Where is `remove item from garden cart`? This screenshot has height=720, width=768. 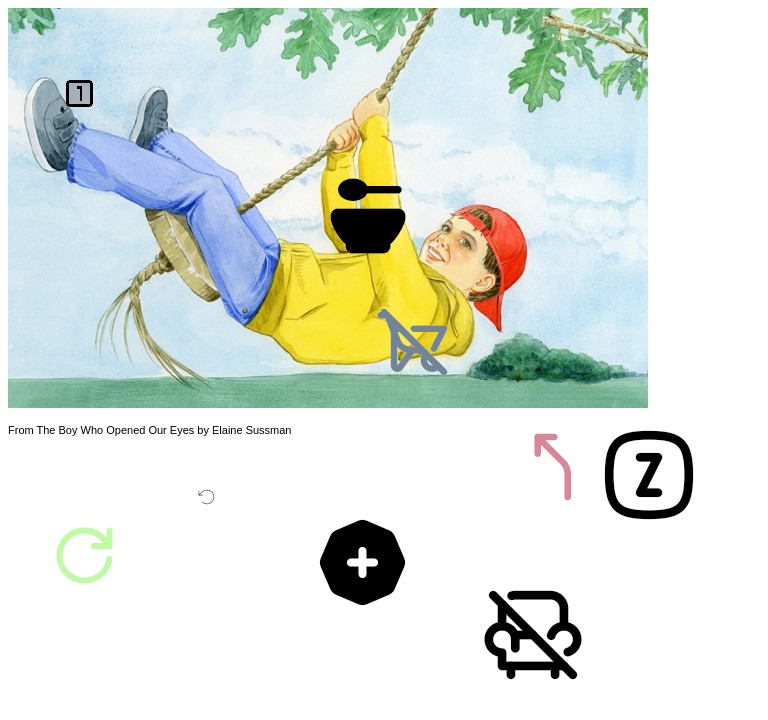 remove item from garden cart is located at coordinates (414, 342).